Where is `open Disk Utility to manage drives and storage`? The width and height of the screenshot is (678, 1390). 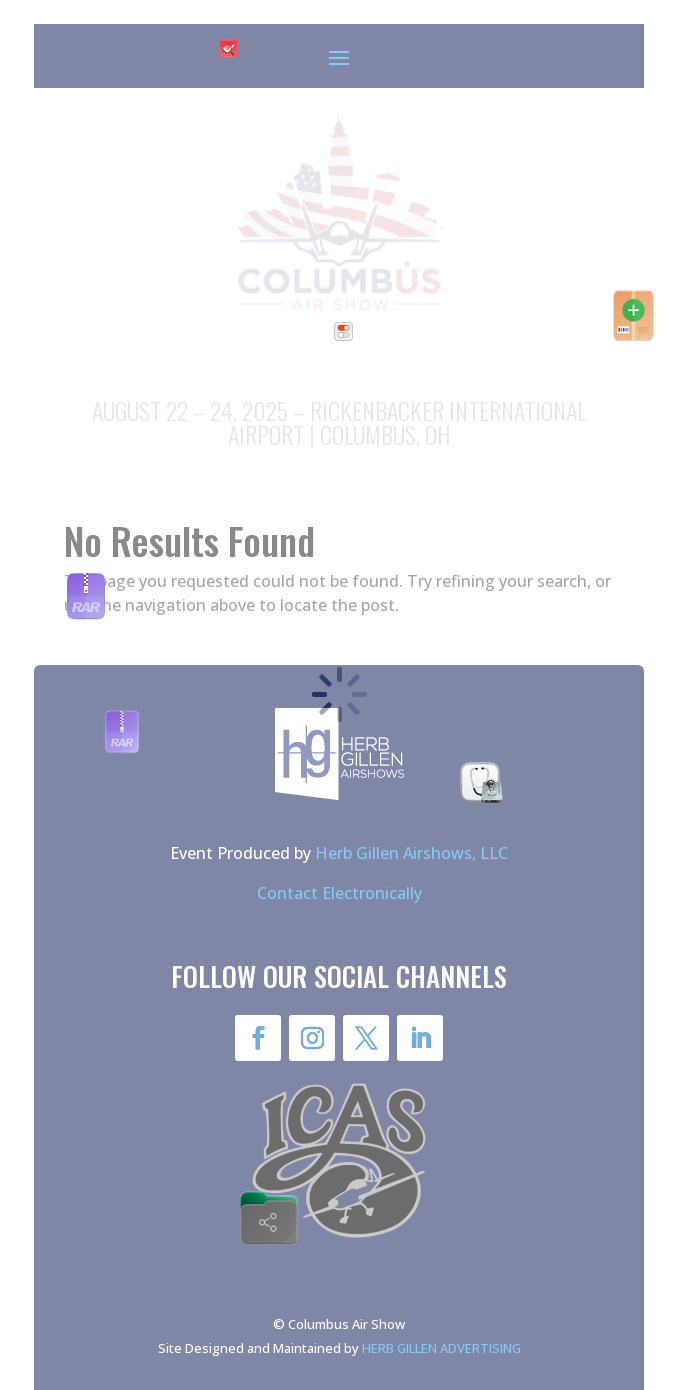 open Disk Utility to manage drives and storage is located at coordinates (480, 782).